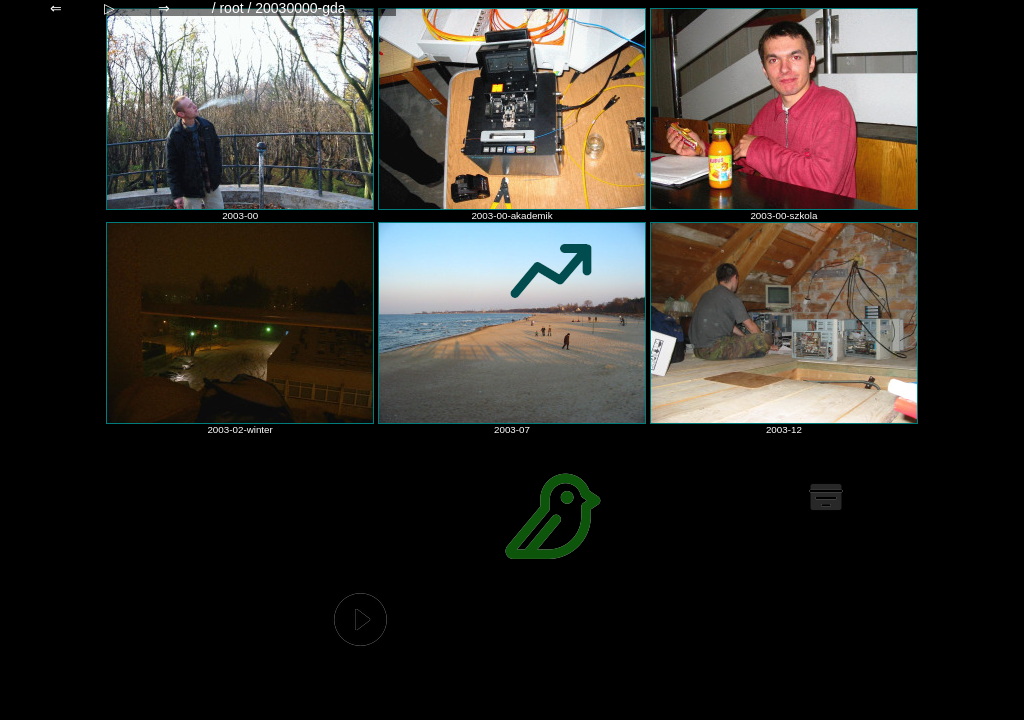  Describe the element at coordinates (360, 619) in the screenshot. I see `play media or video content` at that location.